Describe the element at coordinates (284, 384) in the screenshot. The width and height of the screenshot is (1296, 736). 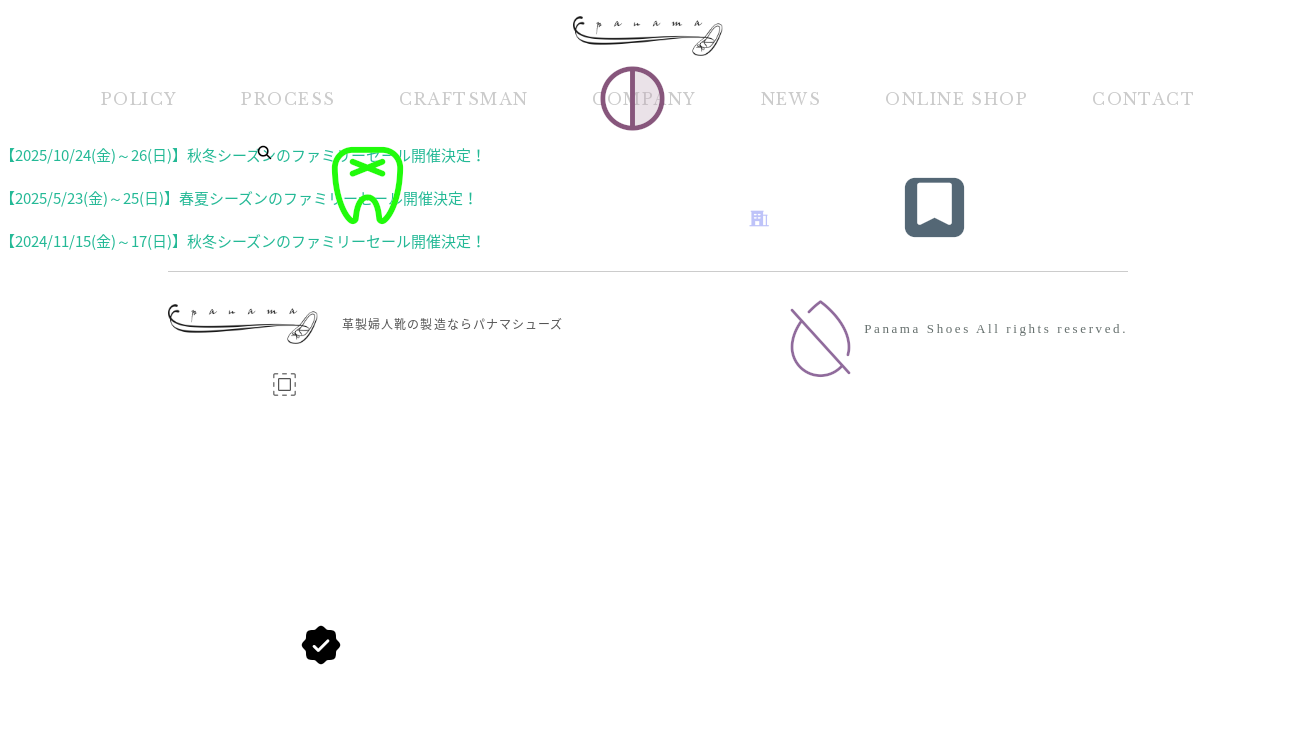
I see `select all items` at that location.